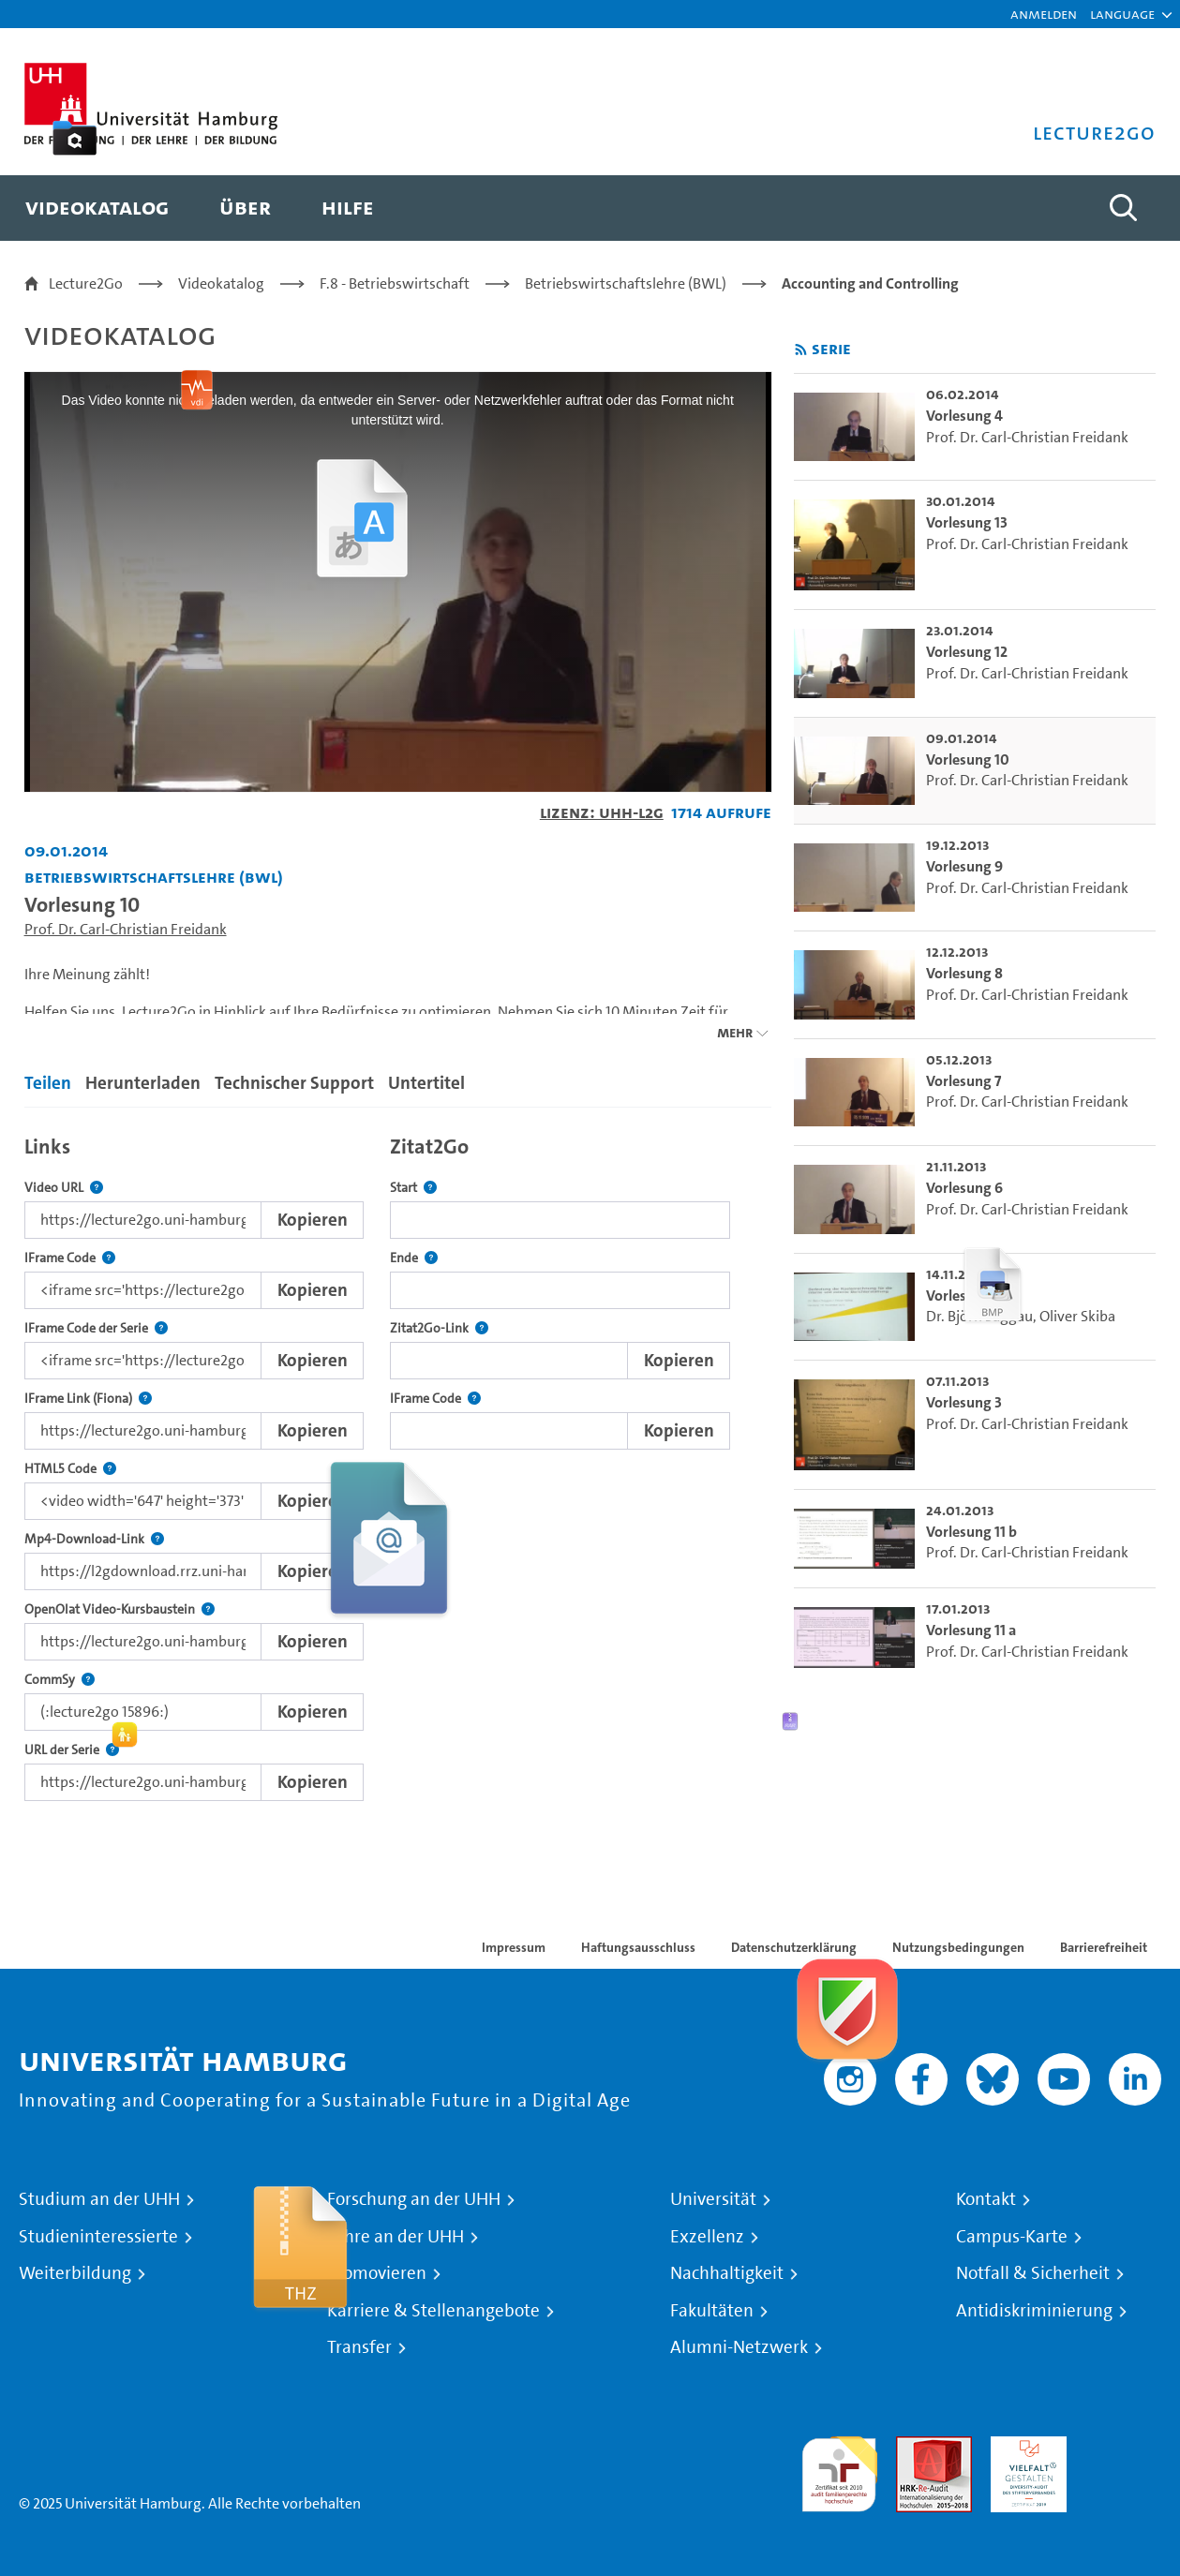 This screenshot has height=2576, width=1180. Describe the element at coordinates (790, 1721) in the screenshot. I see `a compressed RAR archive file` at that location.